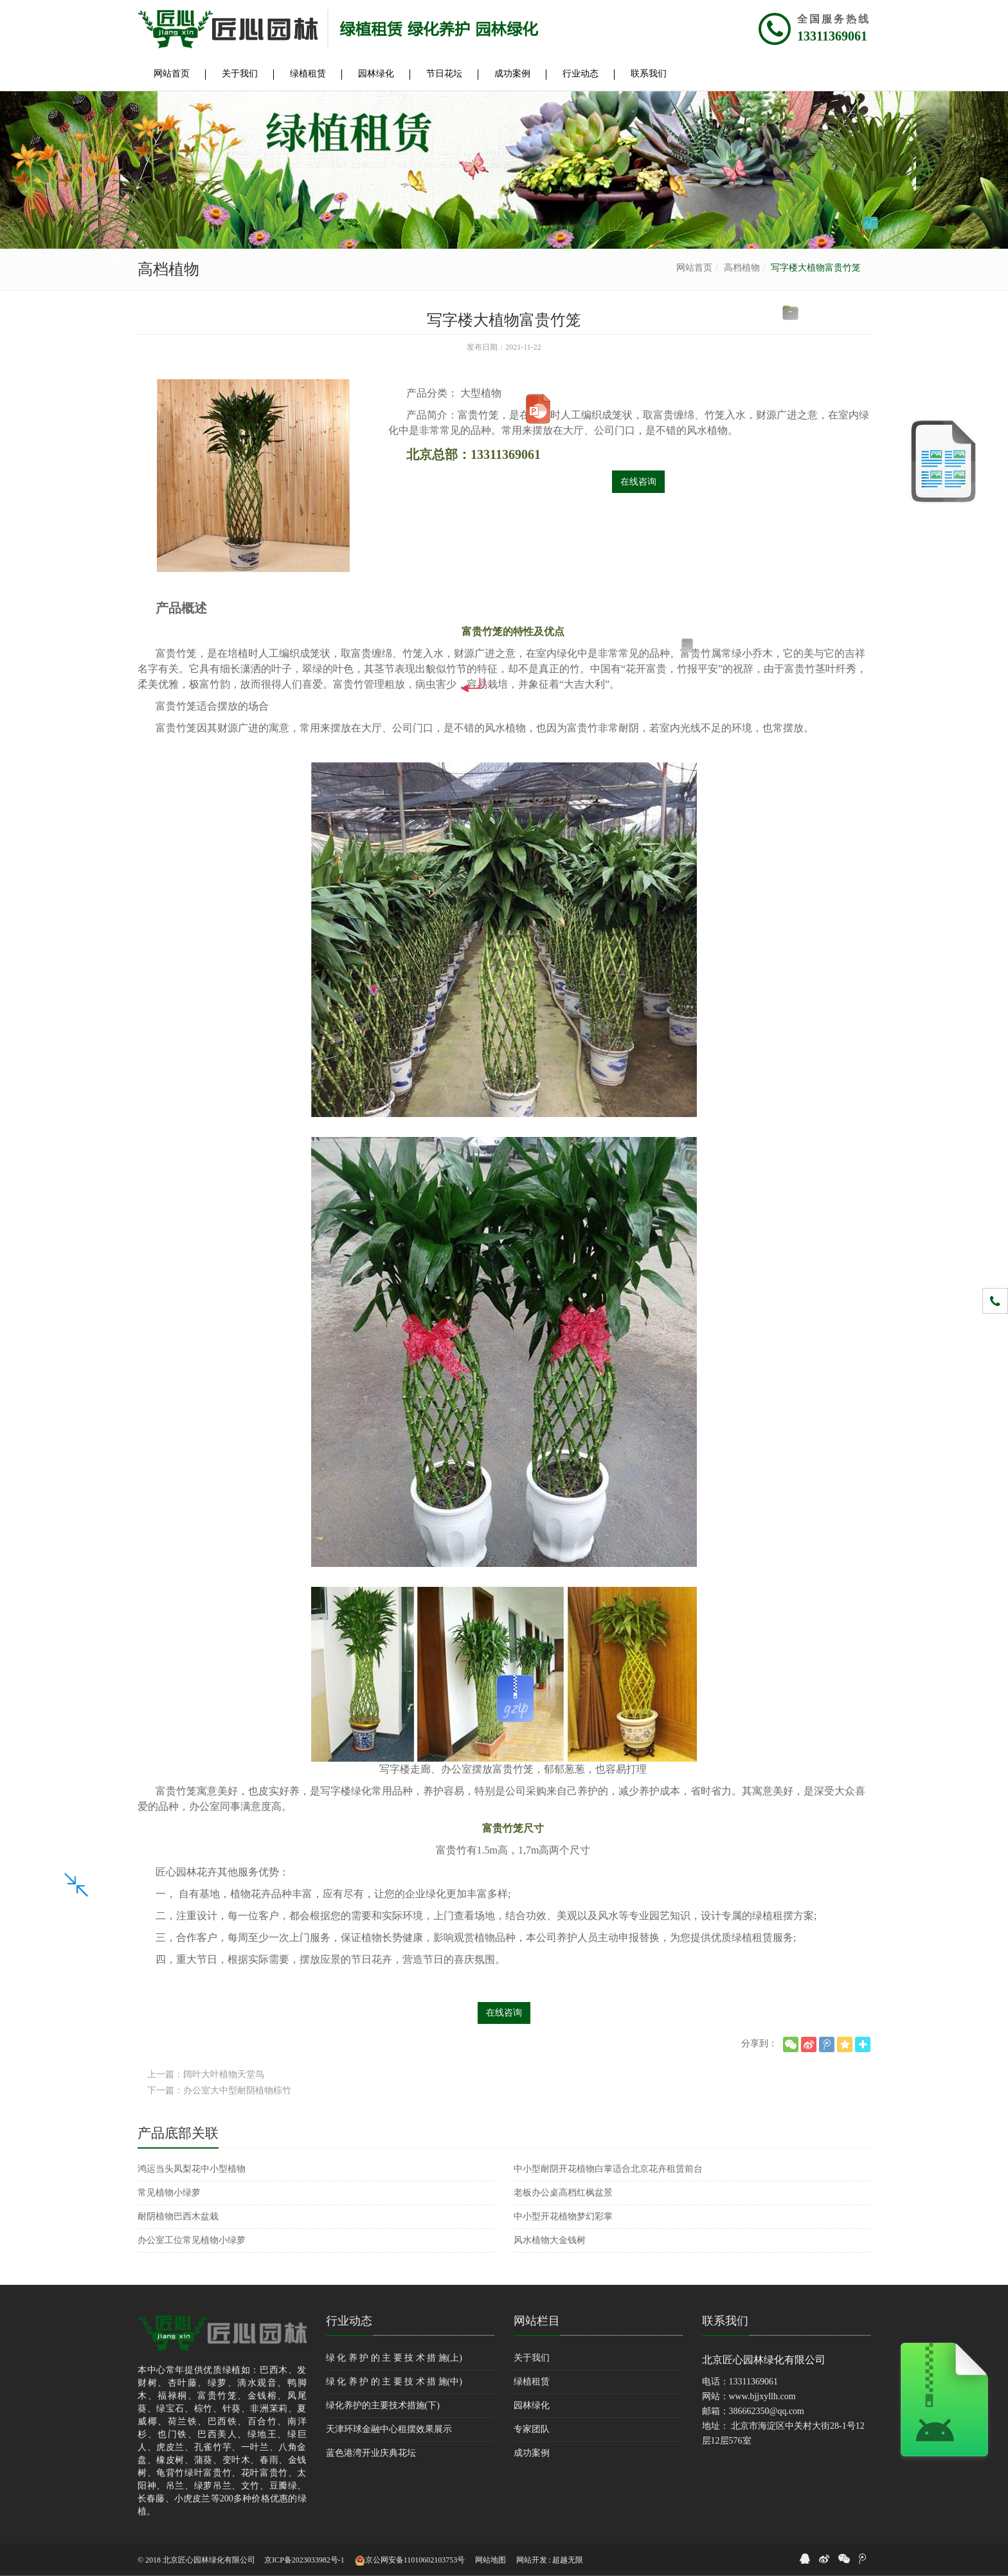 Image resolution: width=1008 pixels, height=2576 pixels. What do you see at coordinates (374, 989) in the screenshot?
I see `select all items in the current view` at bounding box center [374, 989].